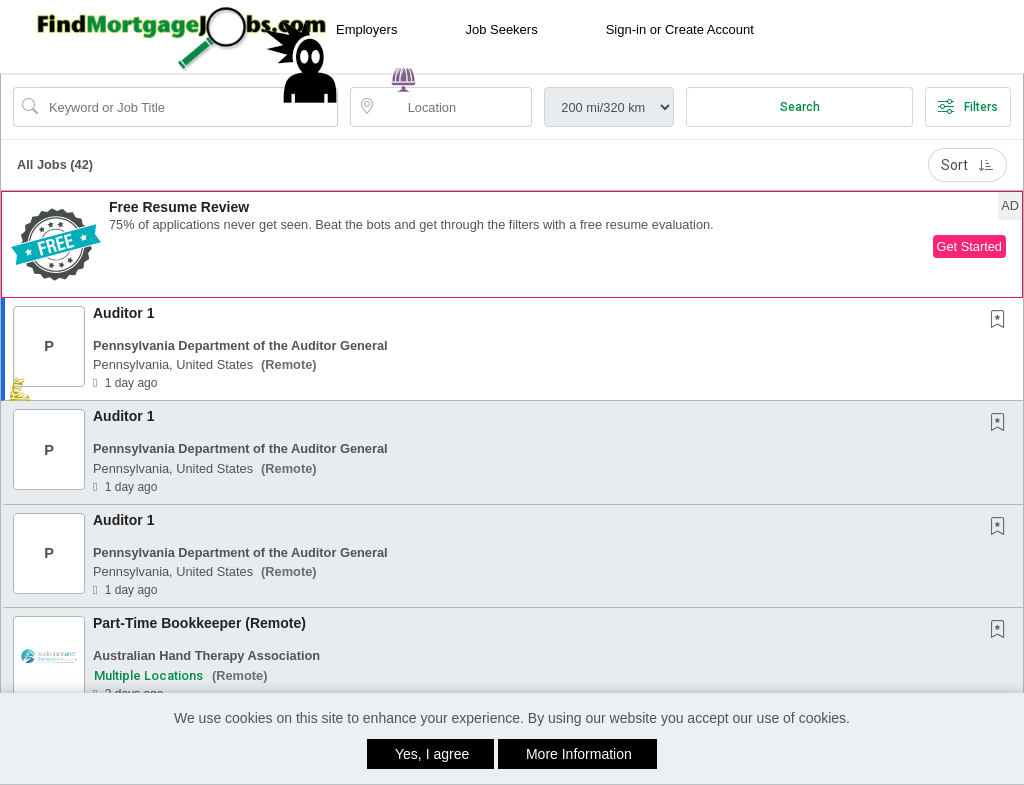  I want to click on browse ski equipment or gear, so click(20, 389).